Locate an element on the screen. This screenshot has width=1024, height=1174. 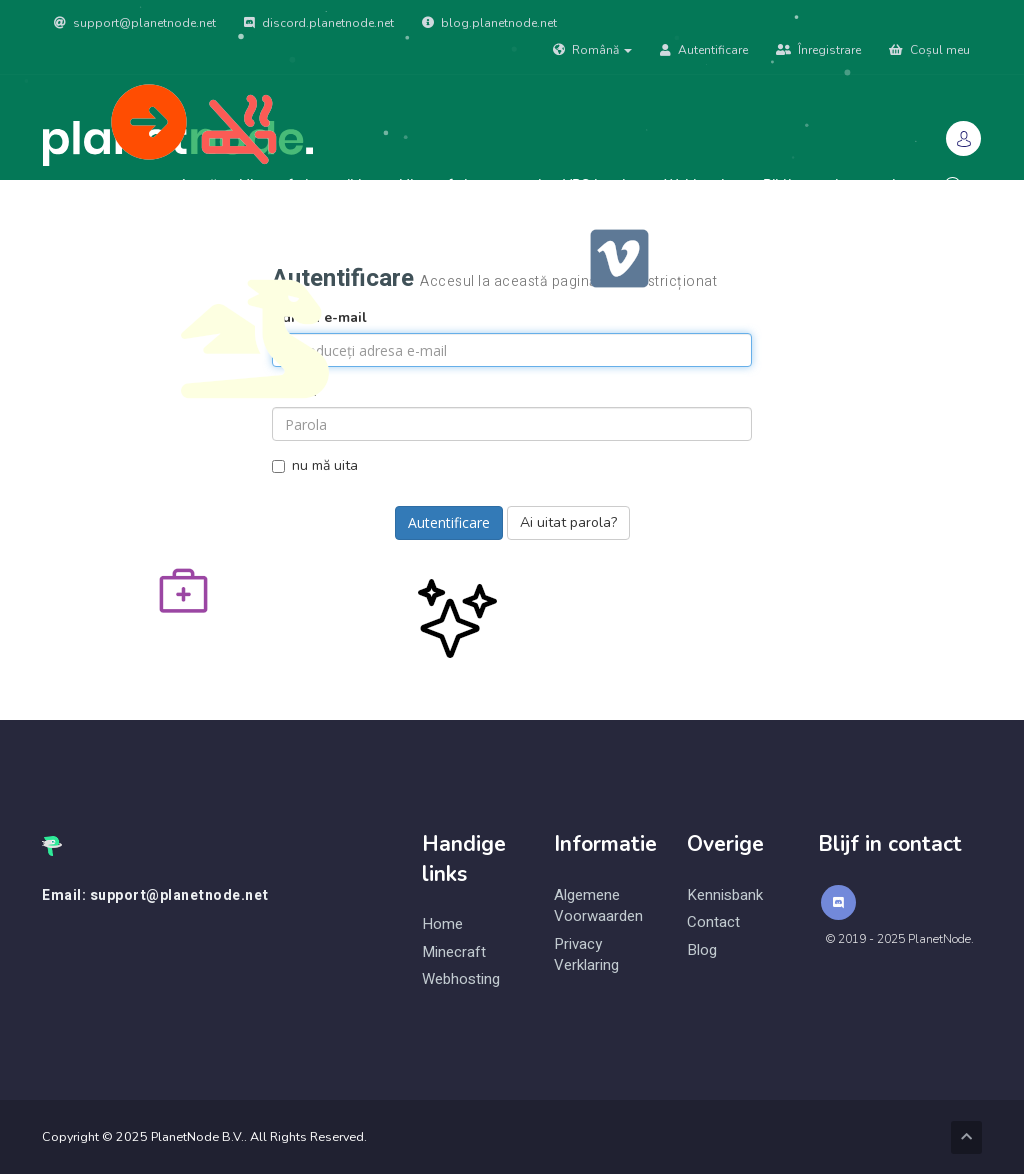
indicates AI-generated or enhanced content is located at coordinates (457, 618).